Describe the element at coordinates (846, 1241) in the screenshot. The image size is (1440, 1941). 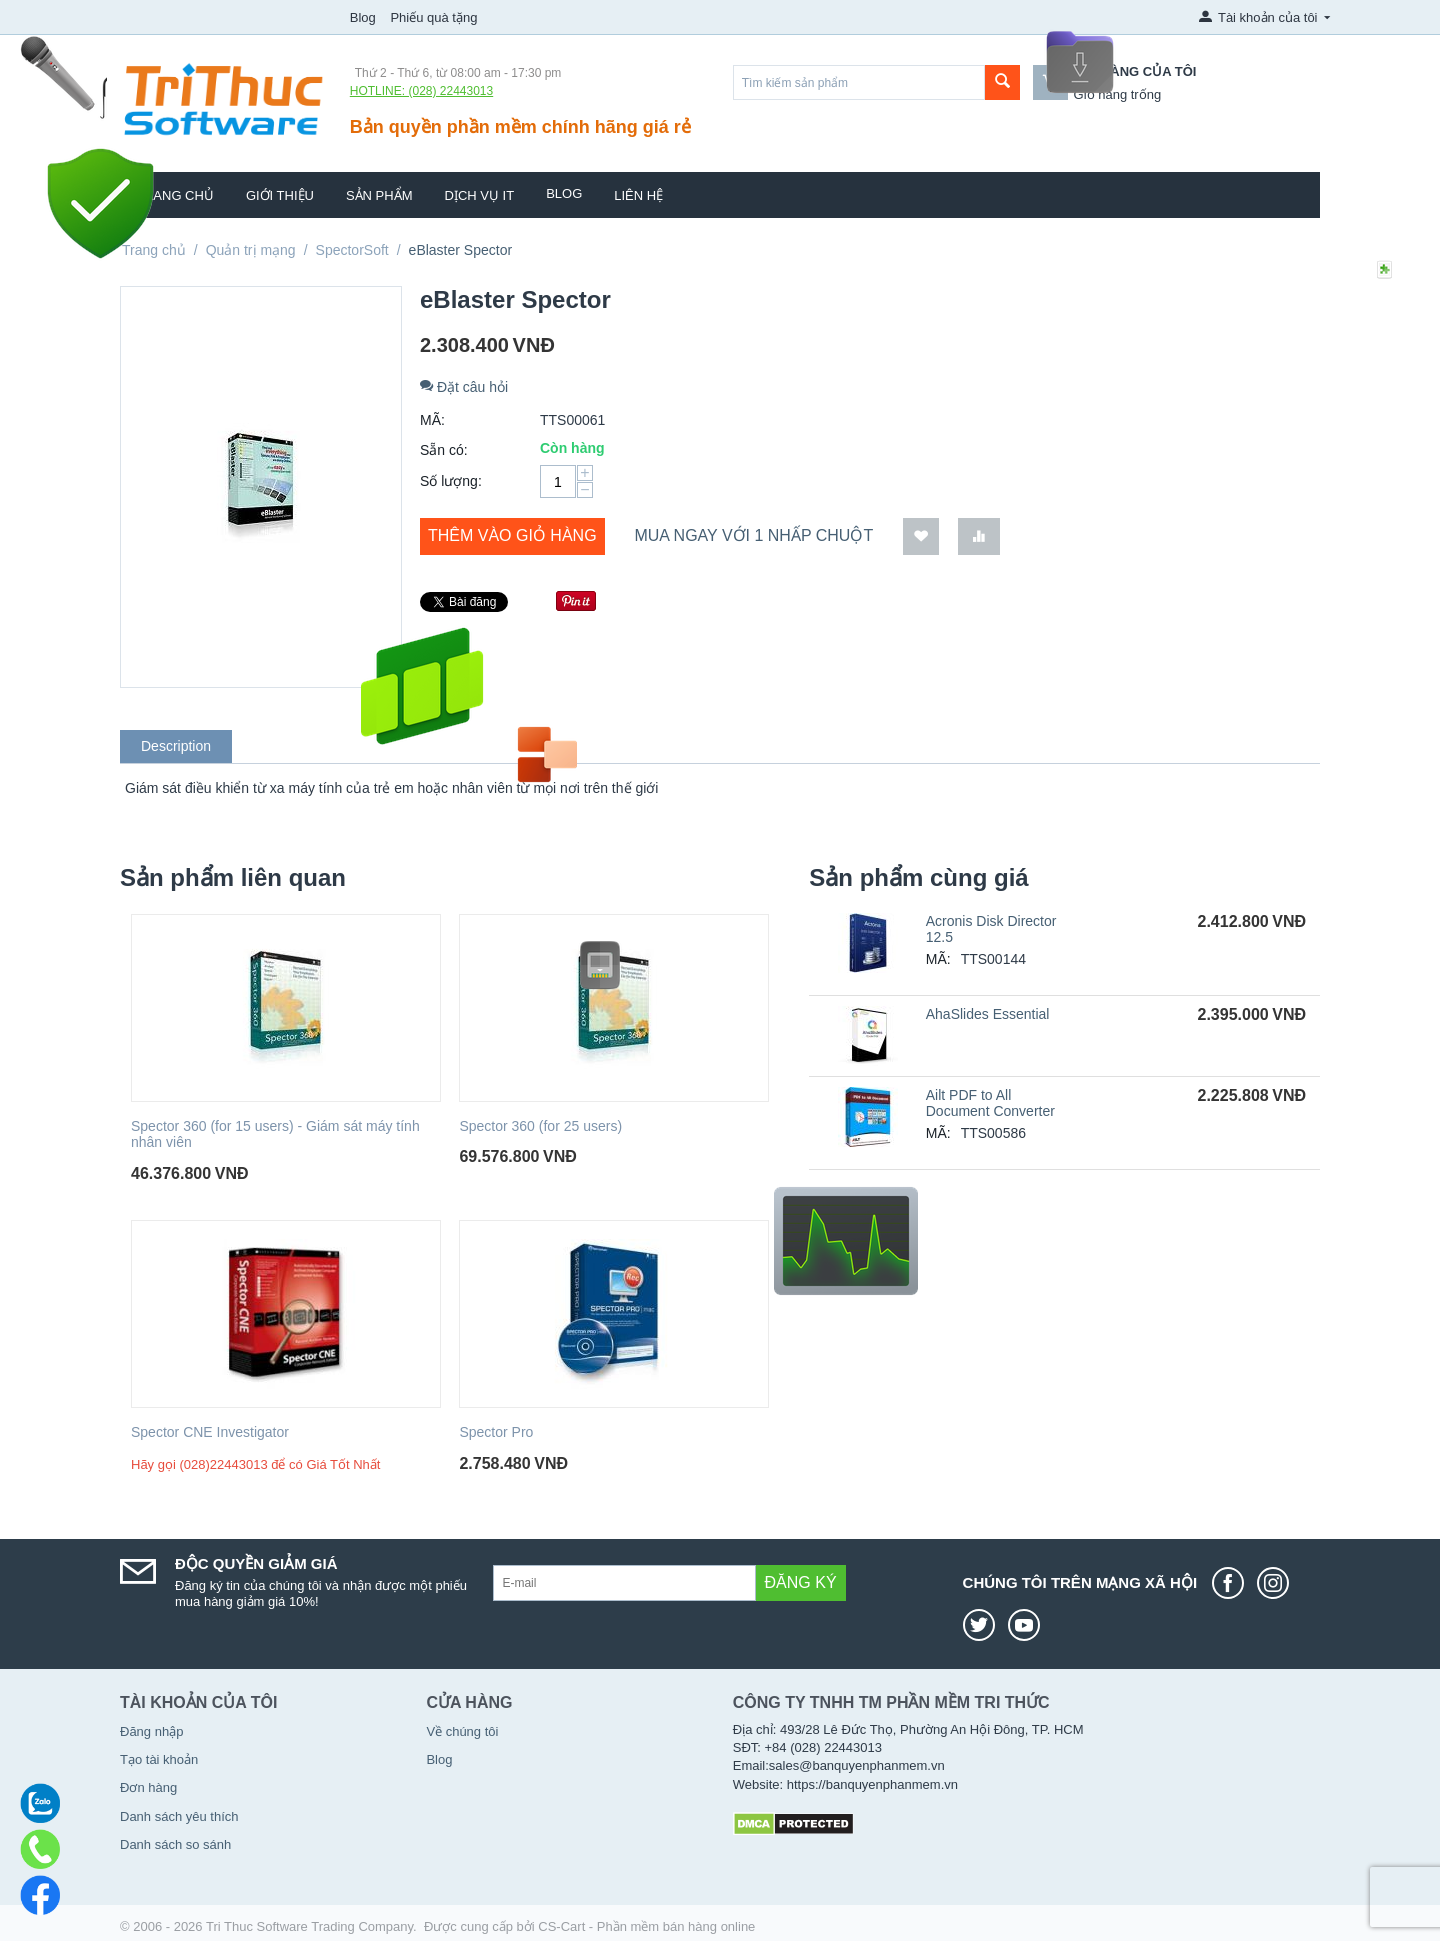
I see `open task manager to view system performance` at that location.